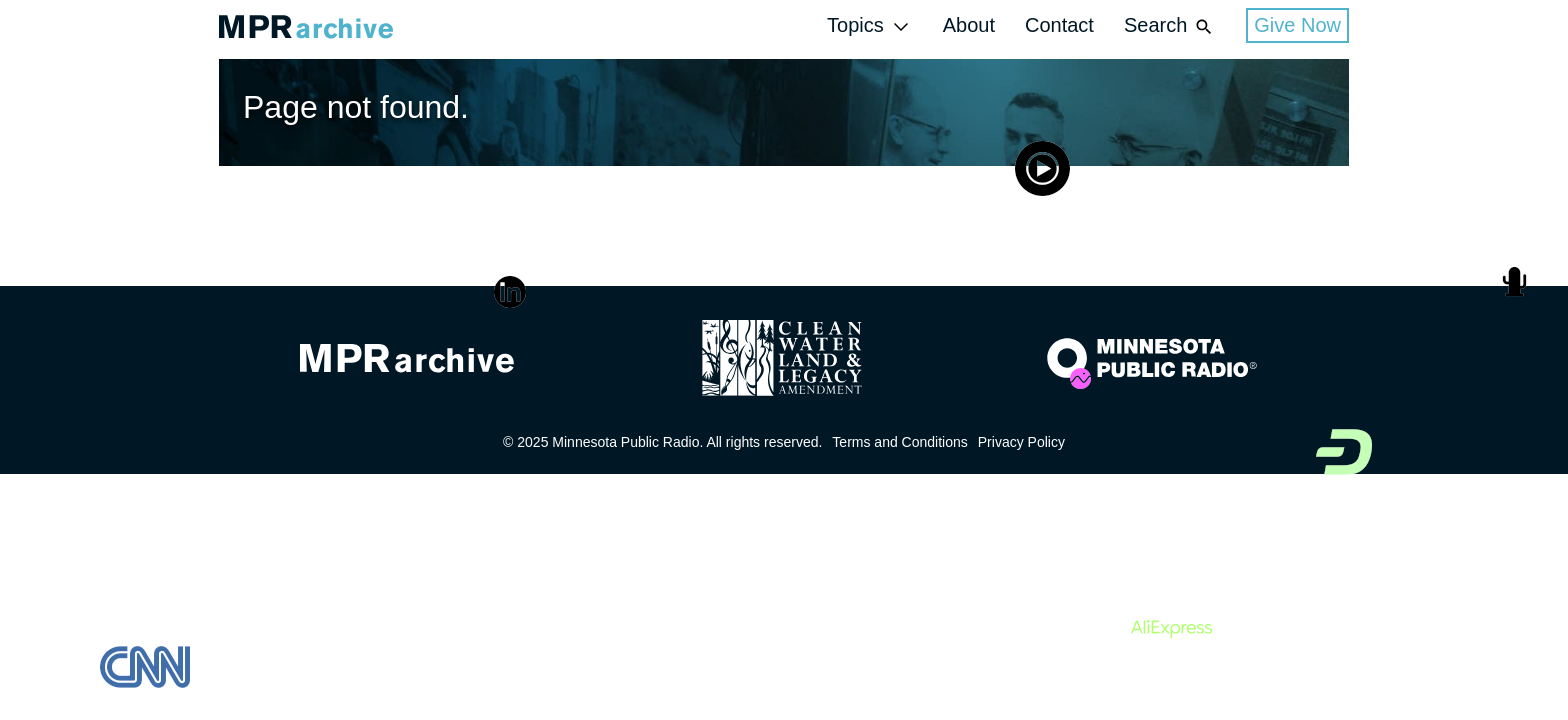  Describe the element at coordinates (1514, 281) in the screenshot. I see `desert or arid climate indicator` at that location.